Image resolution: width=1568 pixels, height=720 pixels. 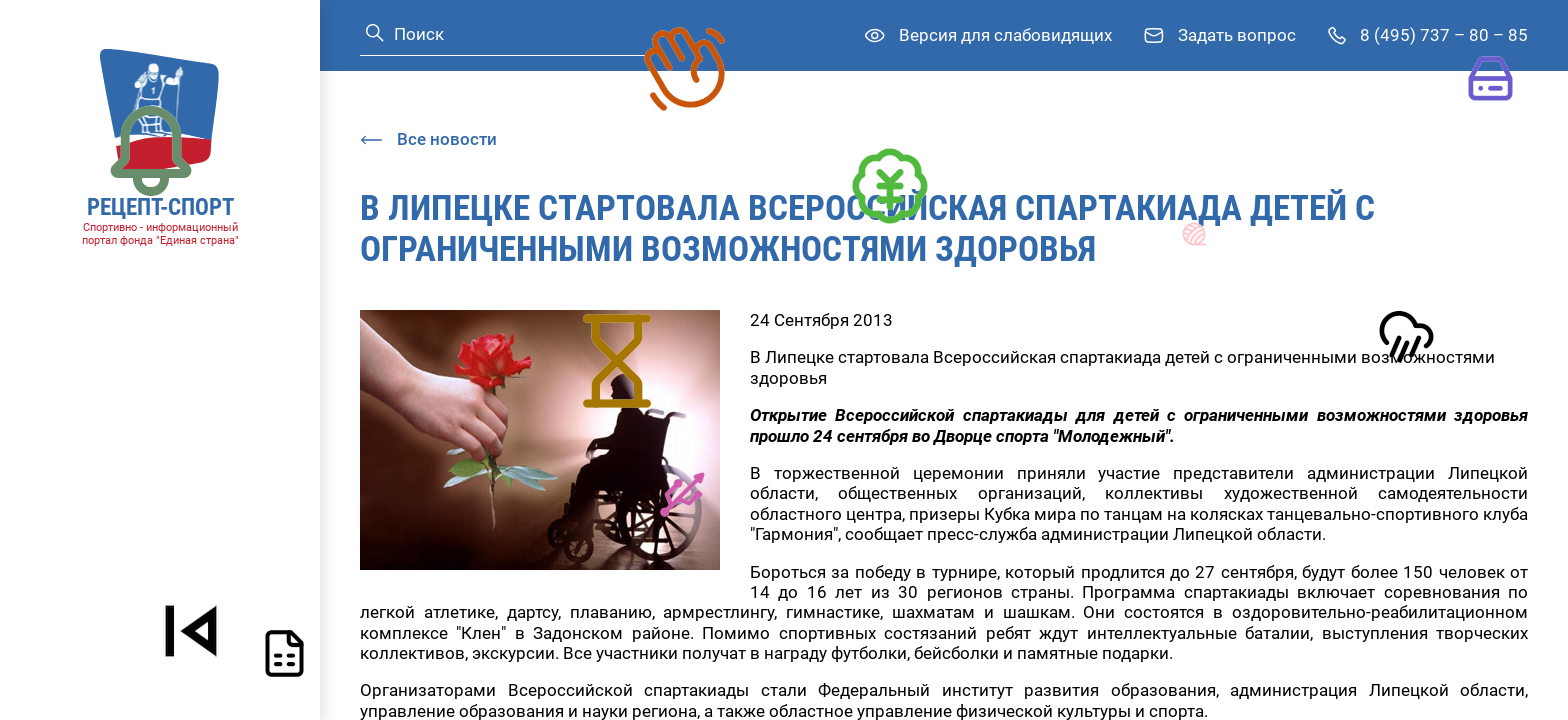 What do you see at coordinates (1194, 234) in the screenshot?
I see `craft or knitting-related feature` at bounding box center [1194, 234].